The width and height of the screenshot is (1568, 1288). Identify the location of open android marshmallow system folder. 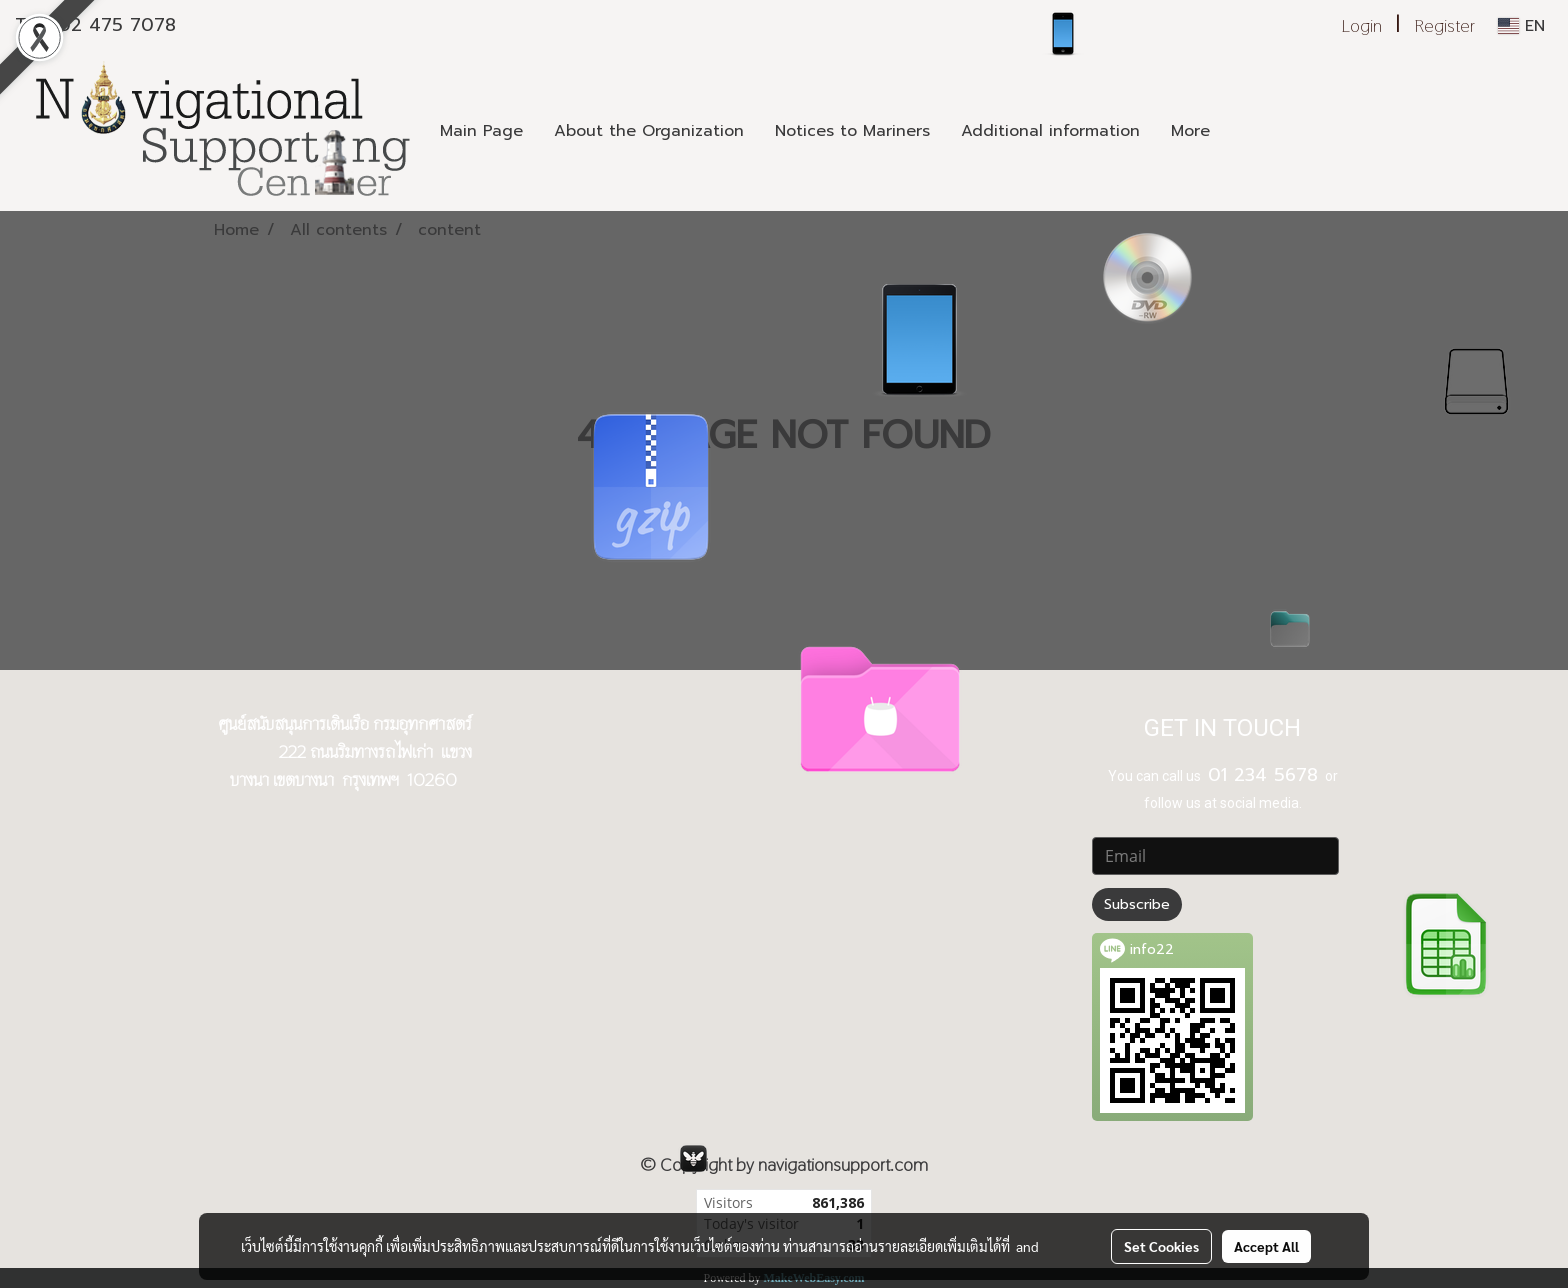
(879, 713).